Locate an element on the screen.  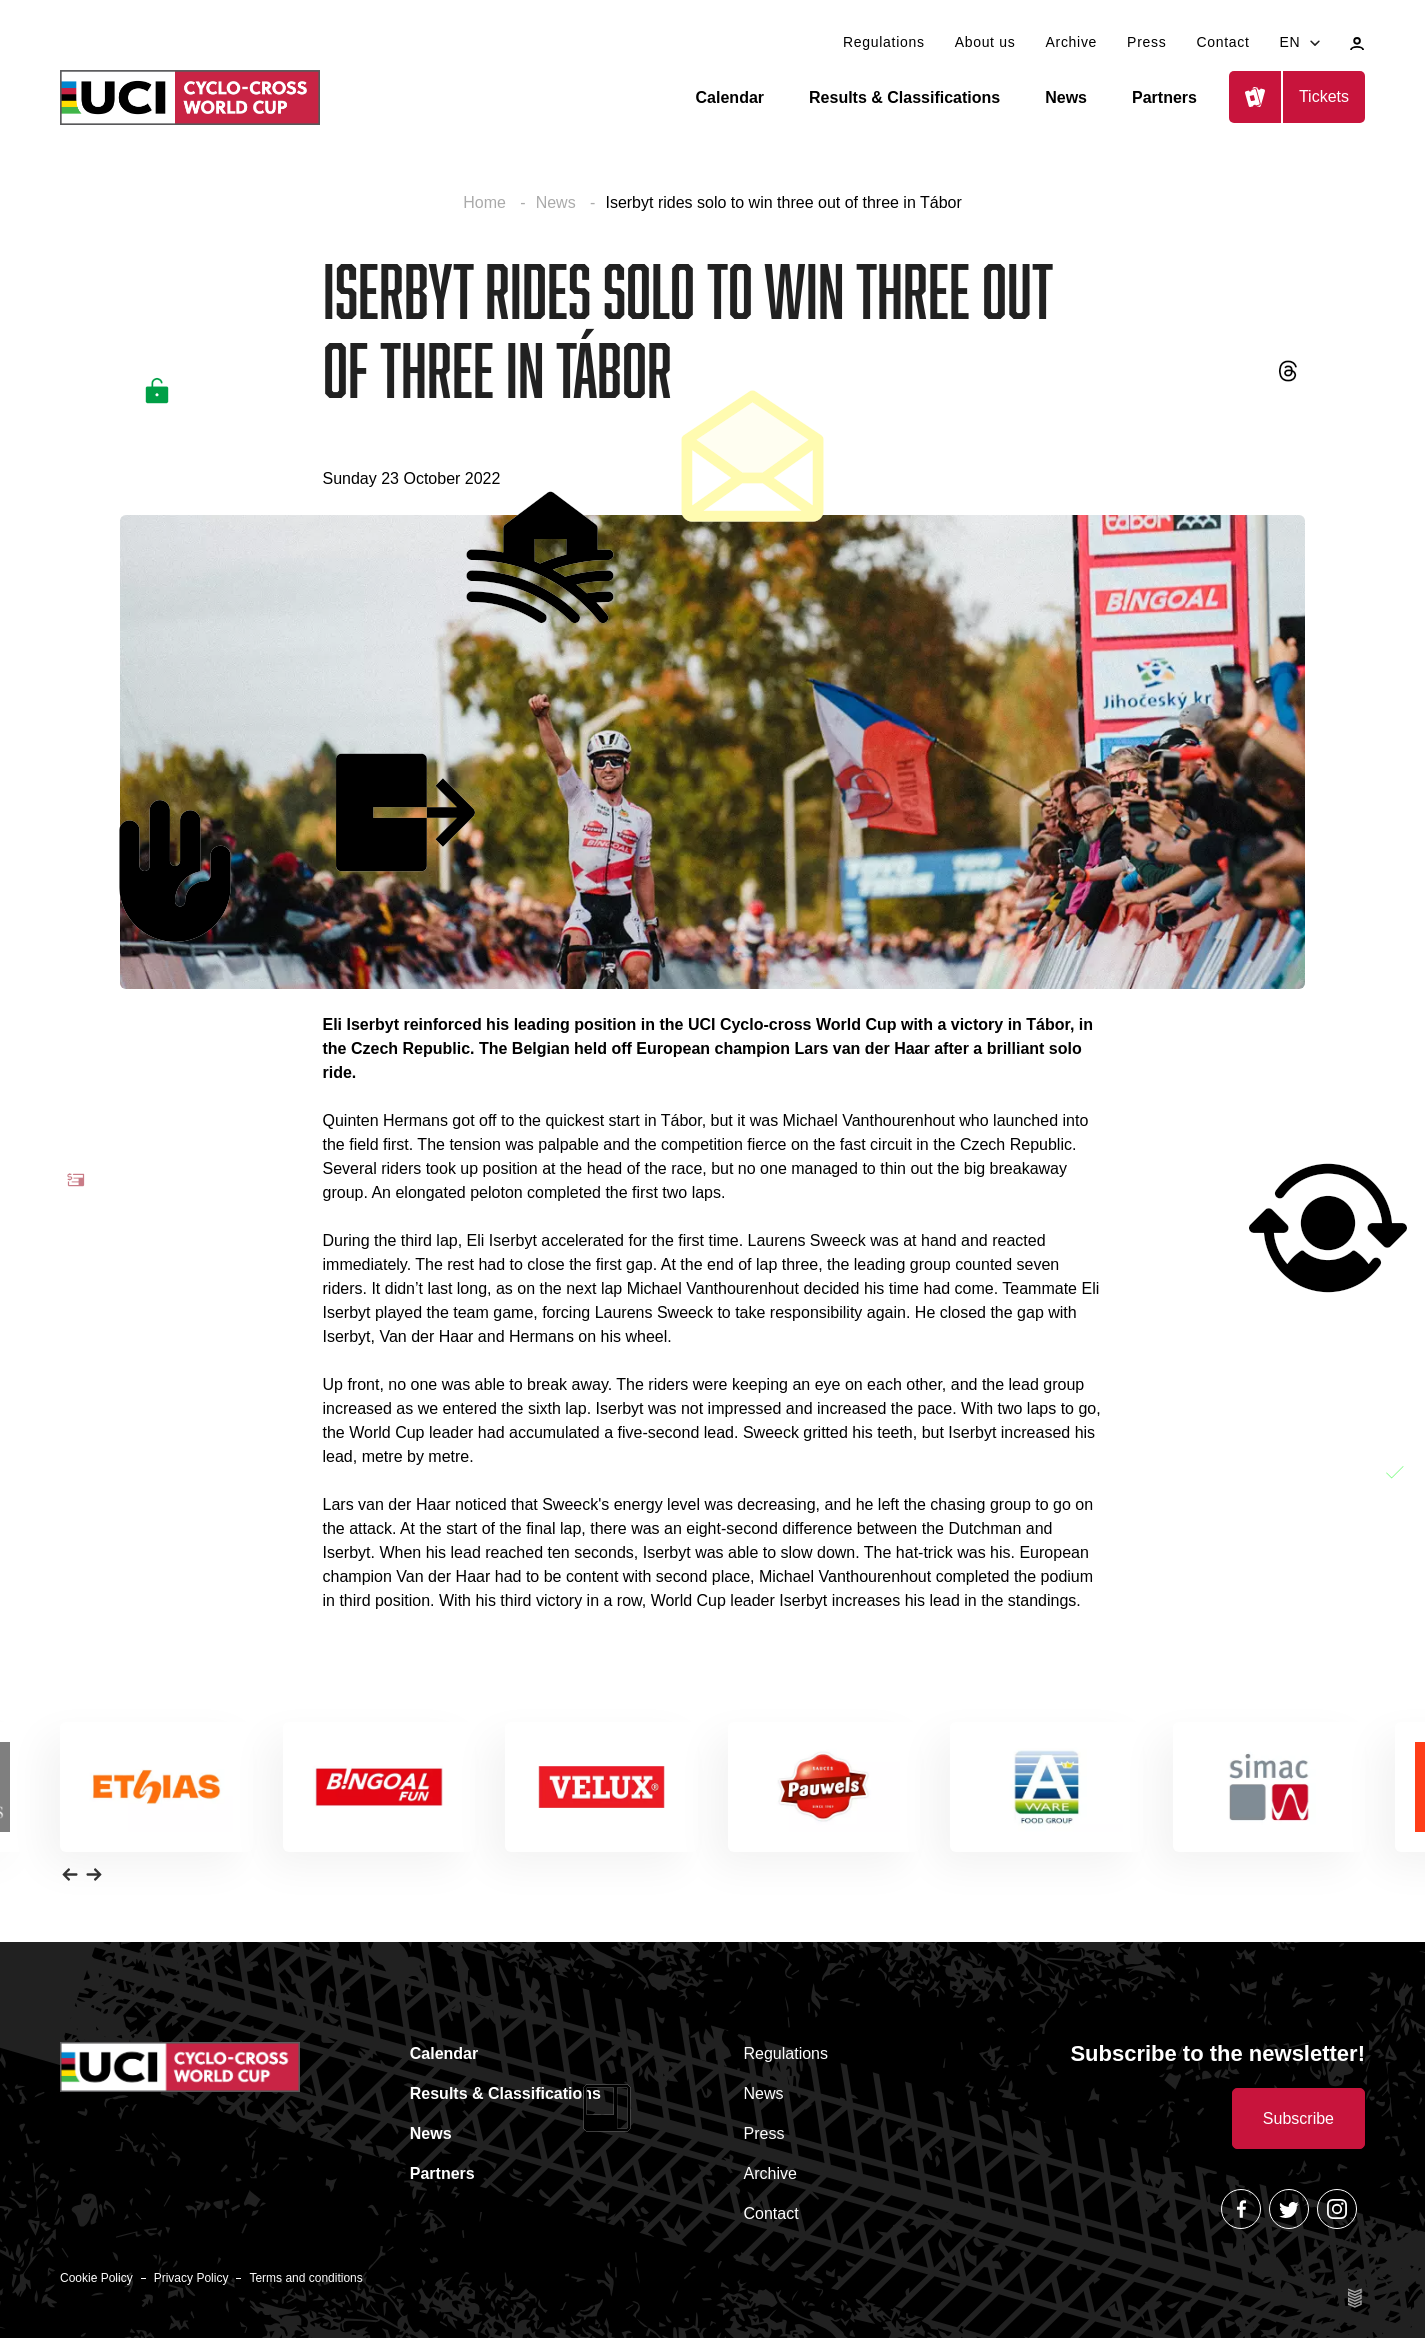
unlock or access secured content is located at coordinates (157, 392).